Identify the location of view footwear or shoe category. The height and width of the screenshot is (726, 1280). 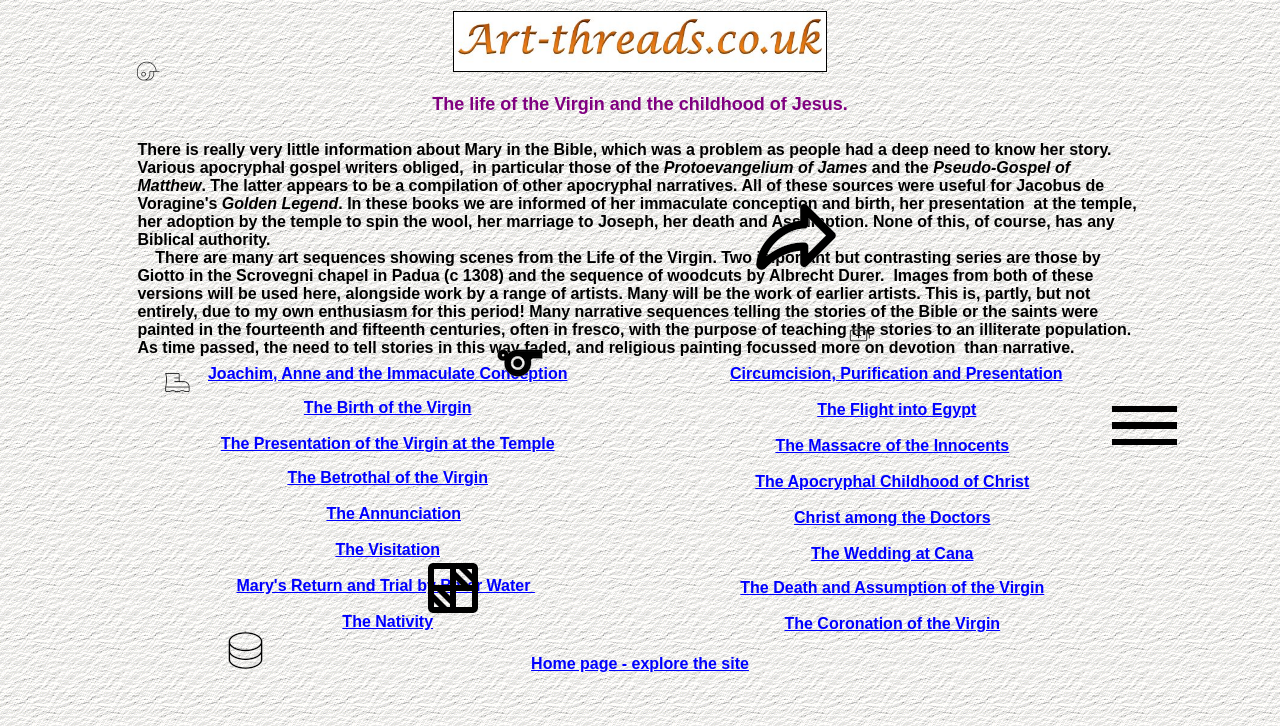
(176, 382).